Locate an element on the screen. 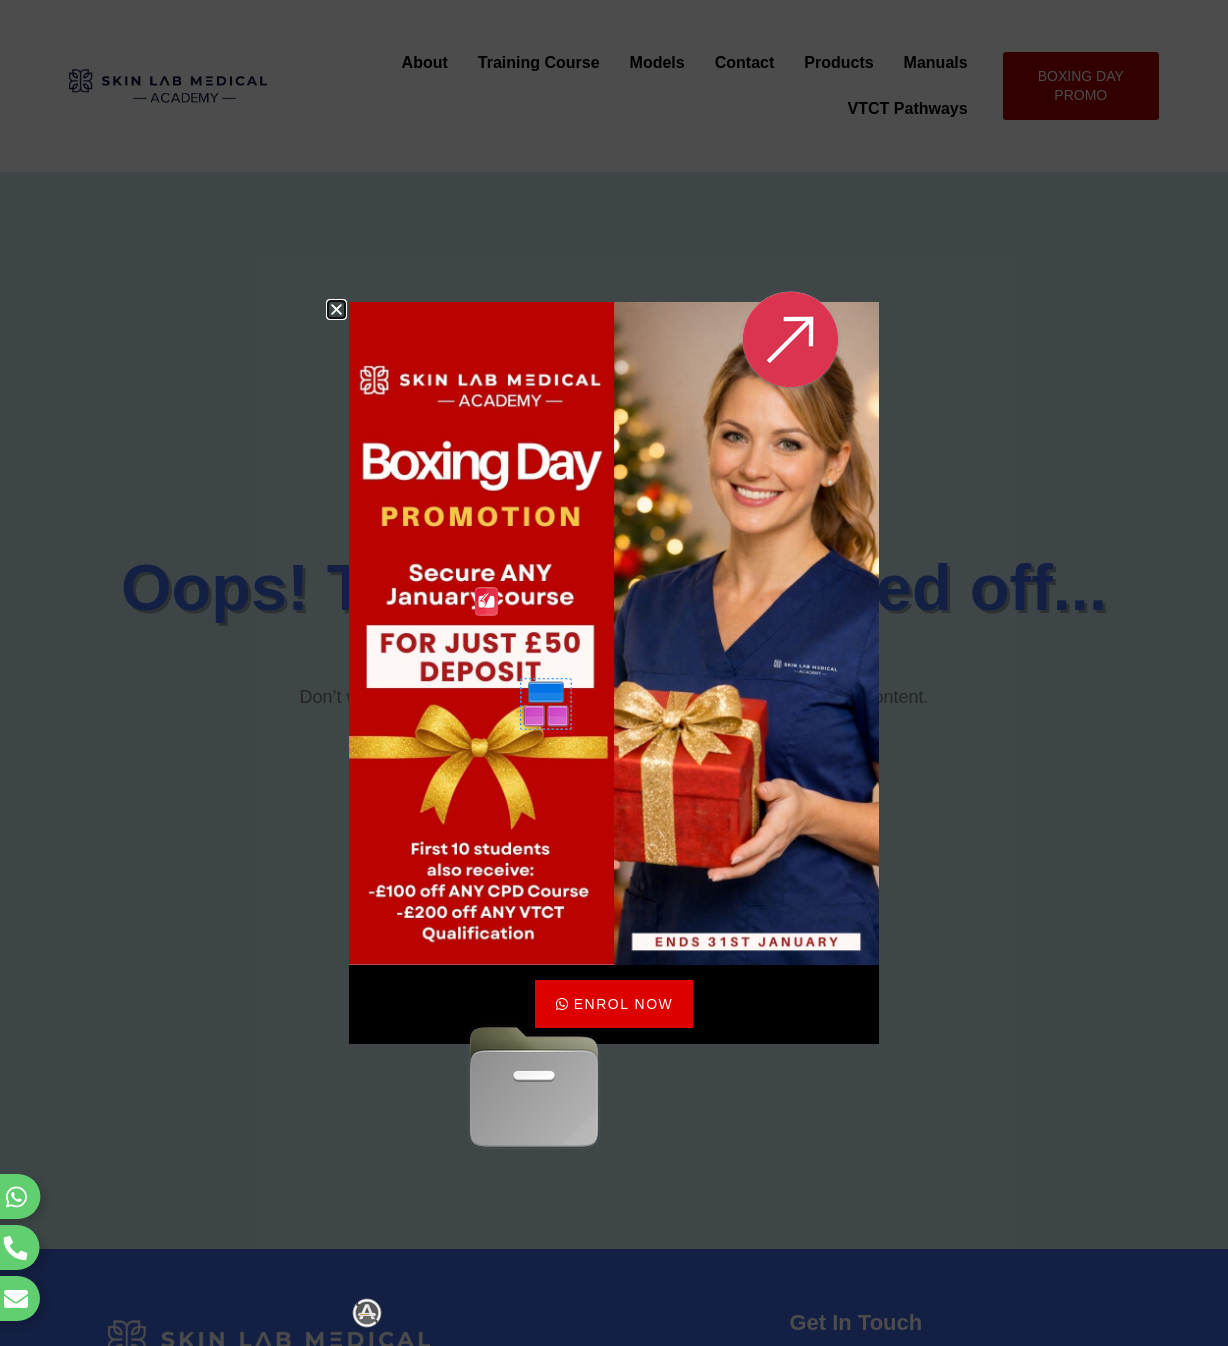 The height and width of the screenshot is (1346, 1228). an eps vector image file is located at coordinates (486, 601).